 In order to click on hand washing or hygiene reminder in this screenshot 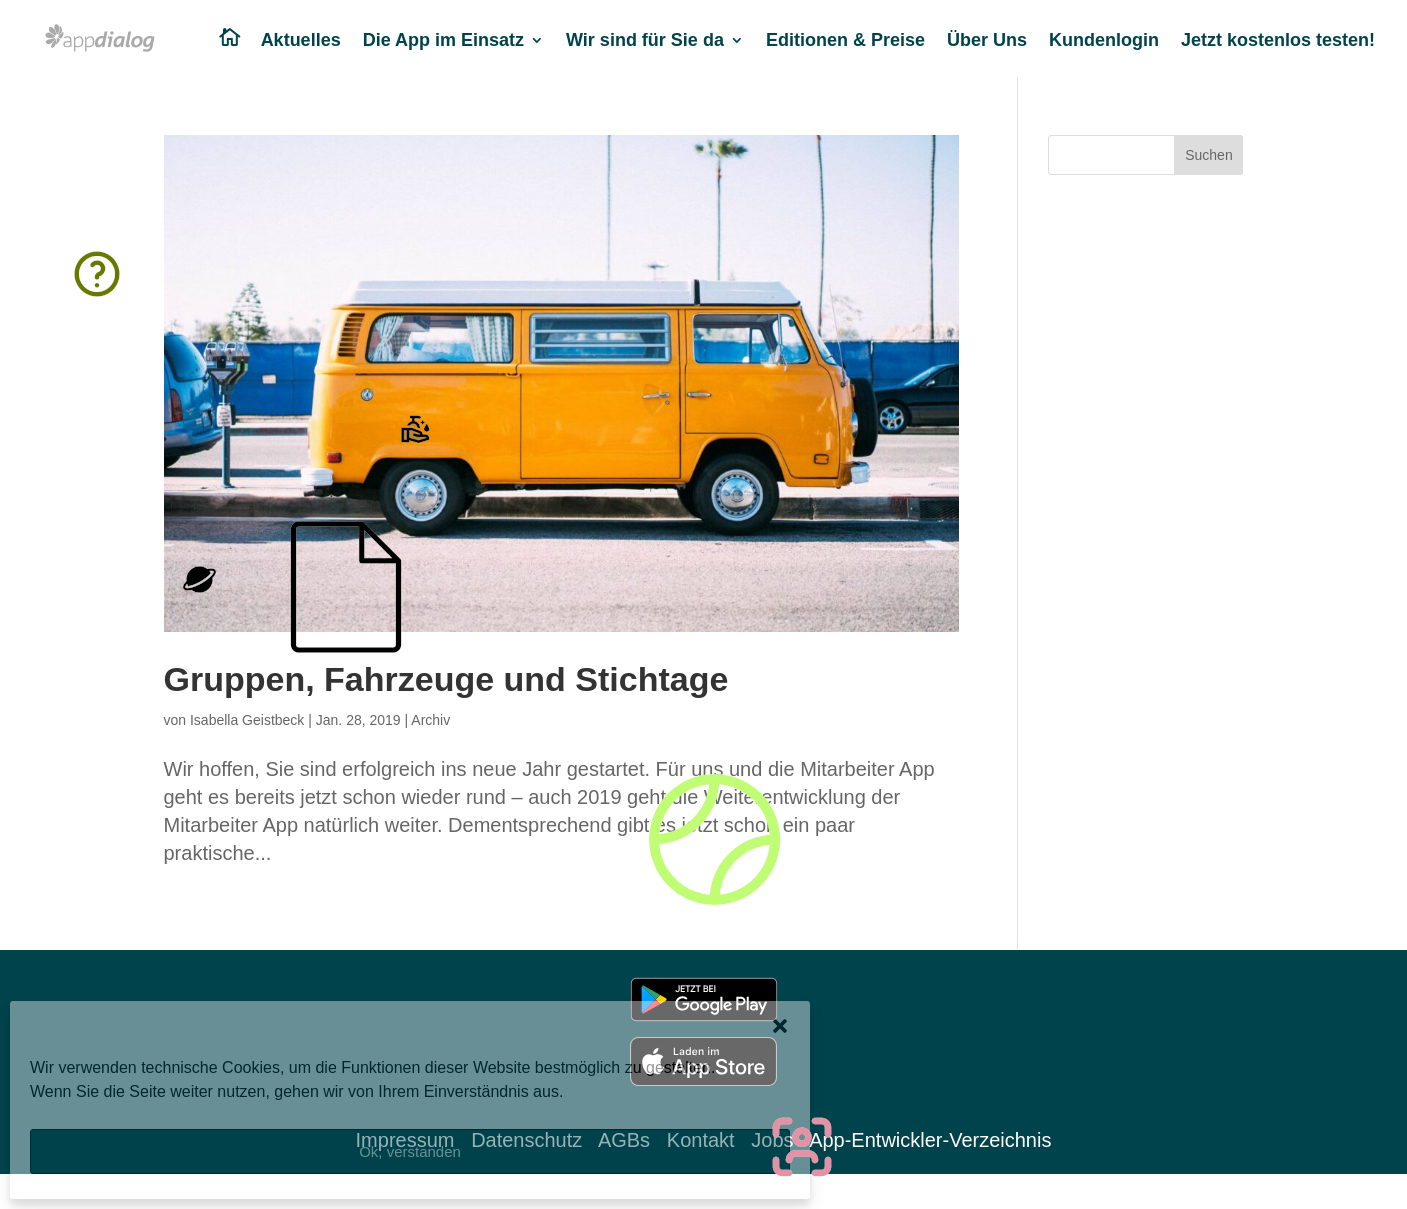, I will do `click(416, 429)`.